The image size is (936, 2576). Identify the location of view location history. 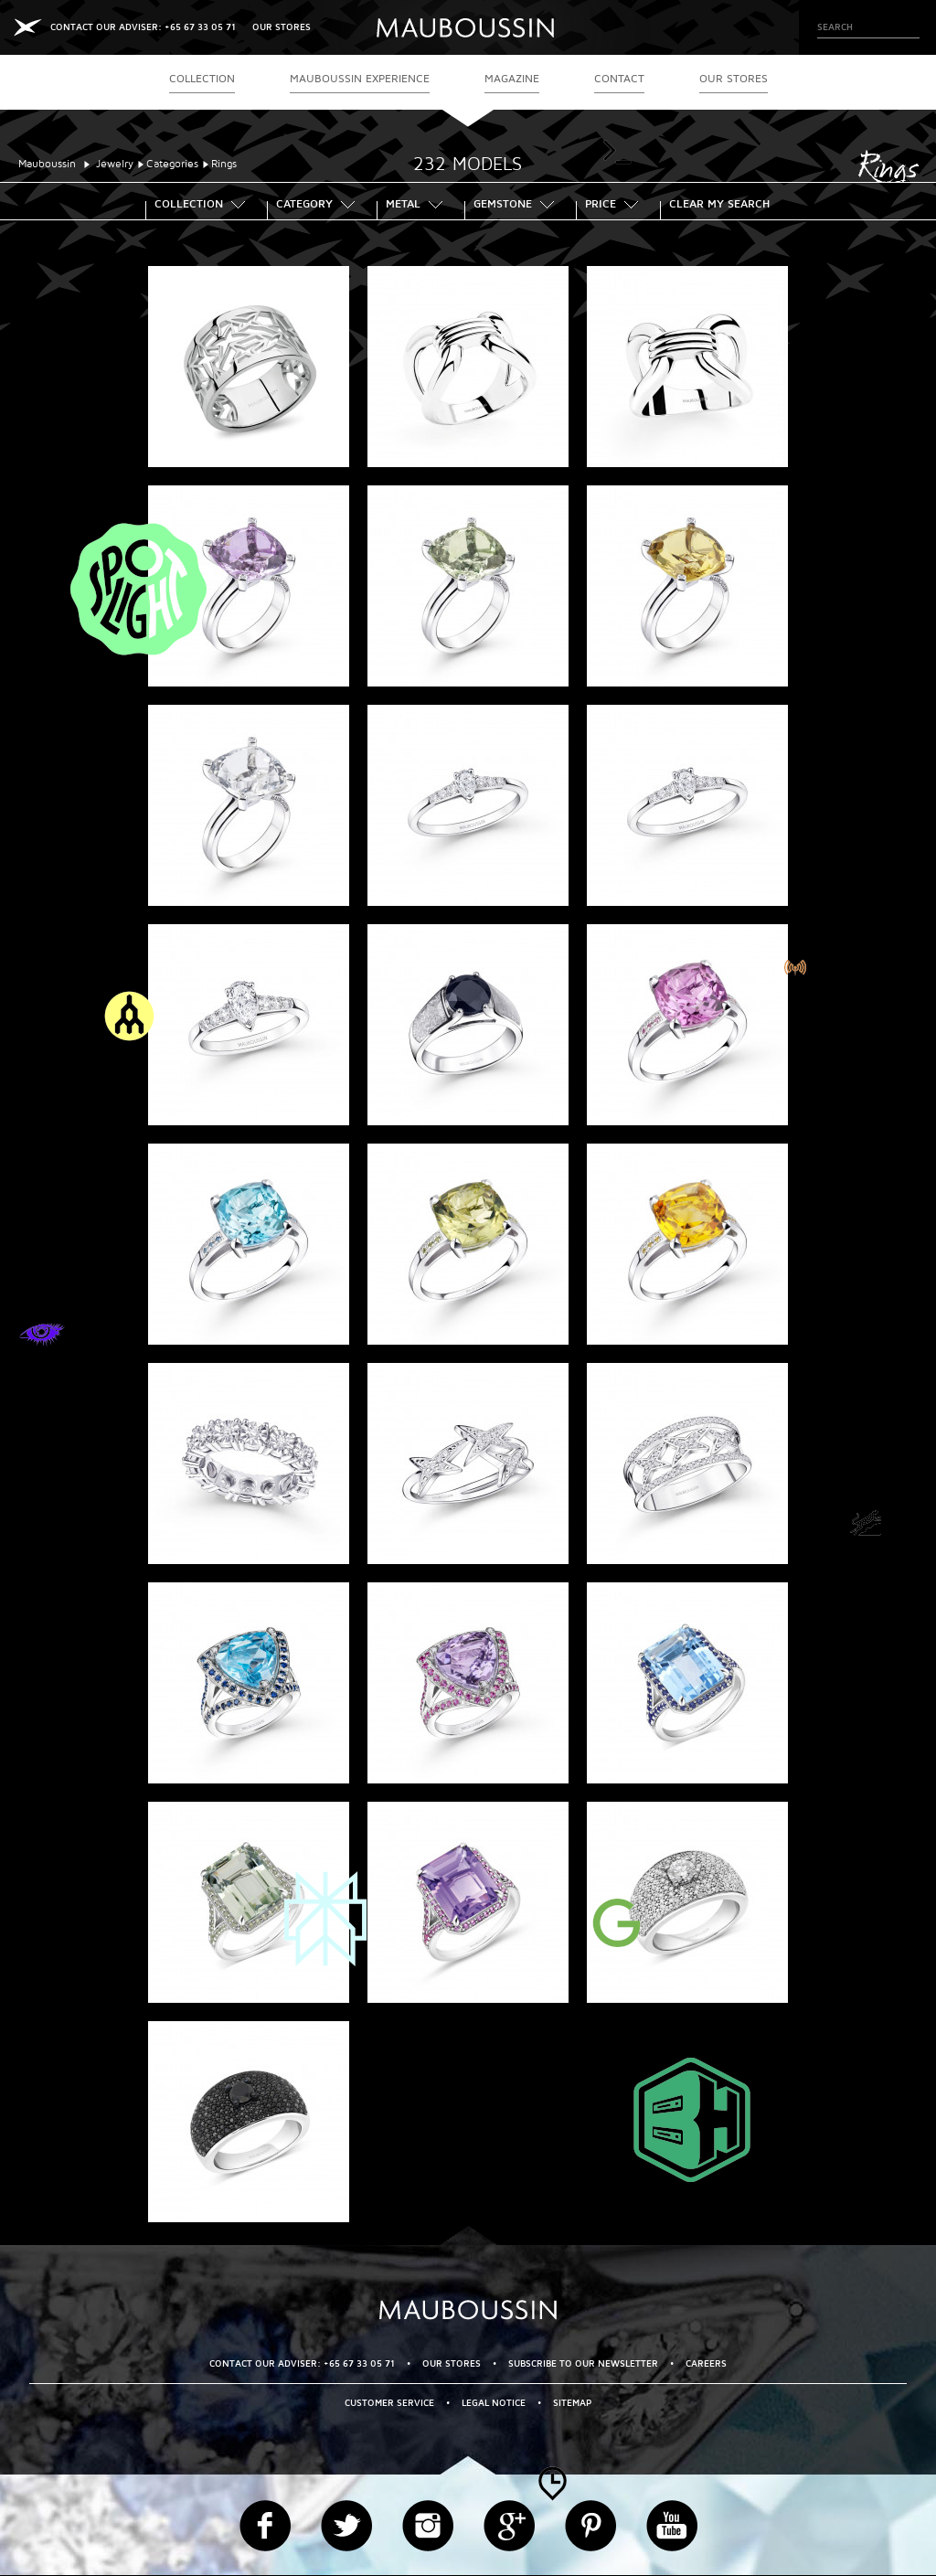
(552, 2482).